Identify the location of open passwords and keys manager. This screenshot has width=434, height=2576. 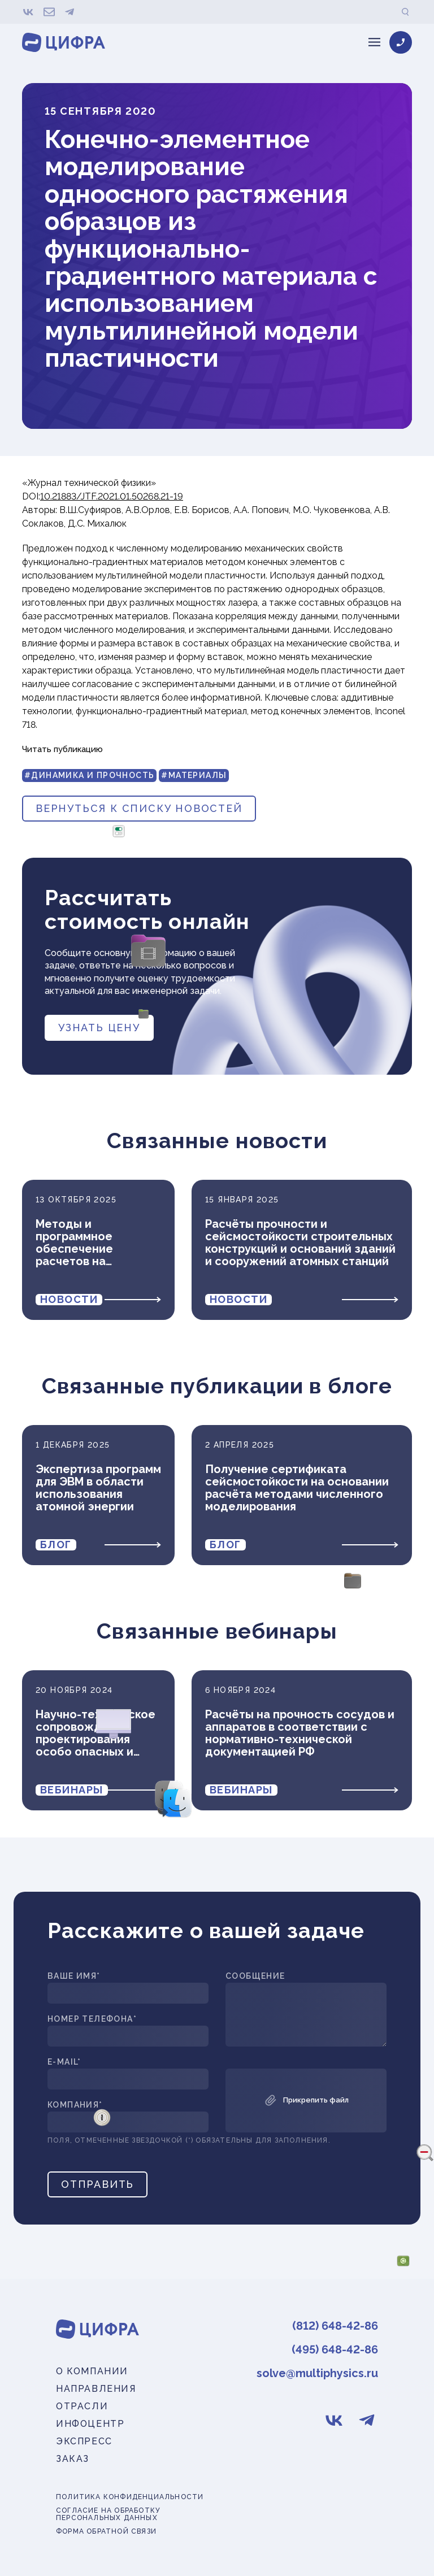
(102, 2117).